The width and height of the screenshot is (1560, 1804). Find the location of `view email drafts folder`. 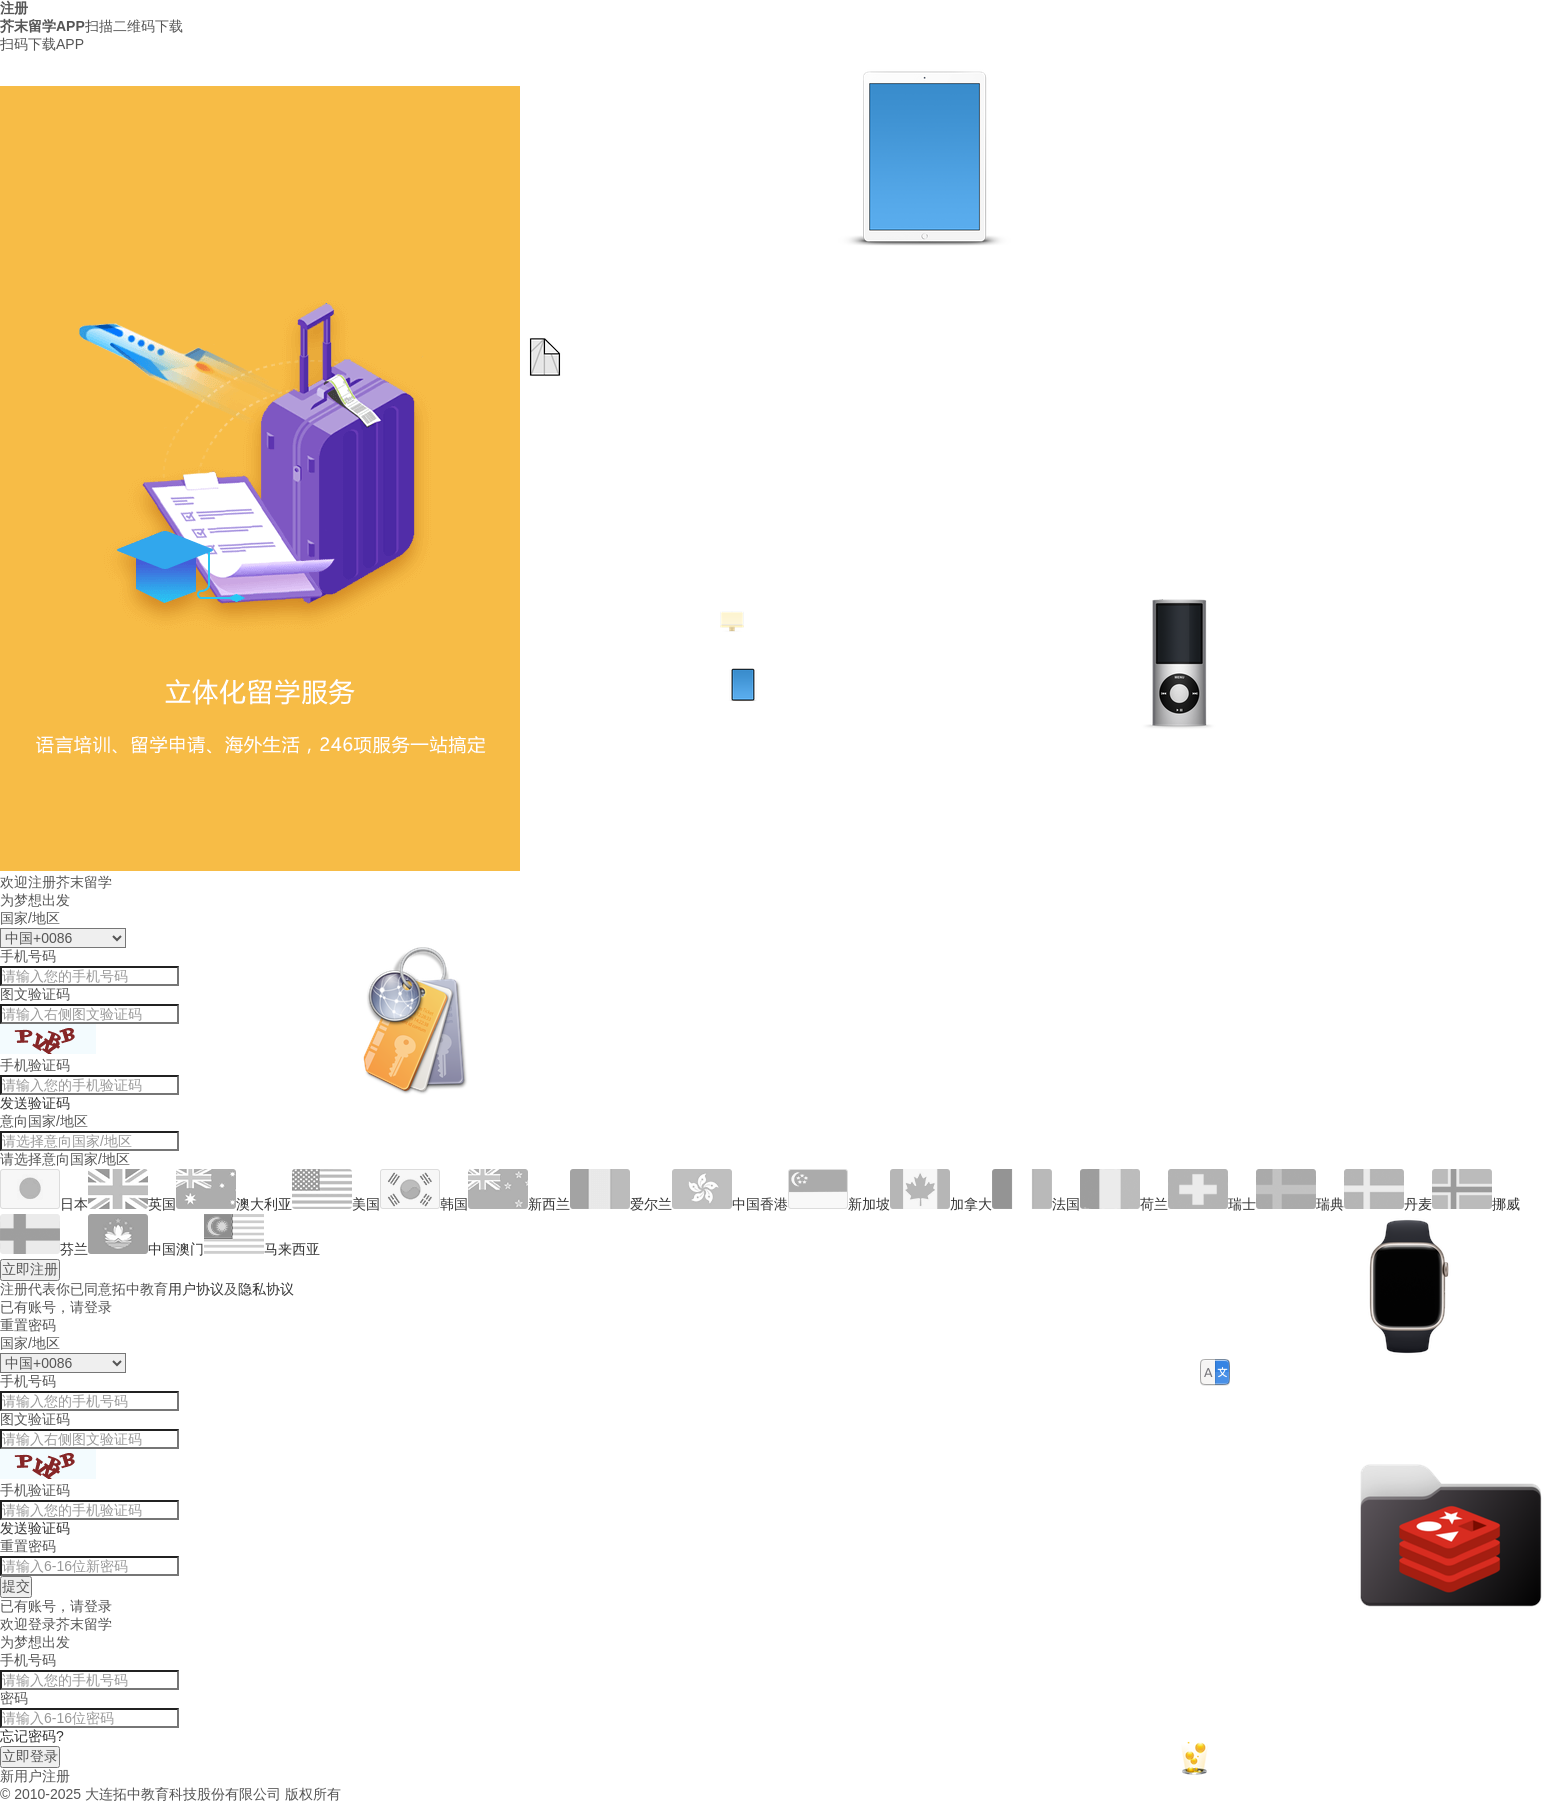

view email drafts folder is located at coordinates (545, 357).